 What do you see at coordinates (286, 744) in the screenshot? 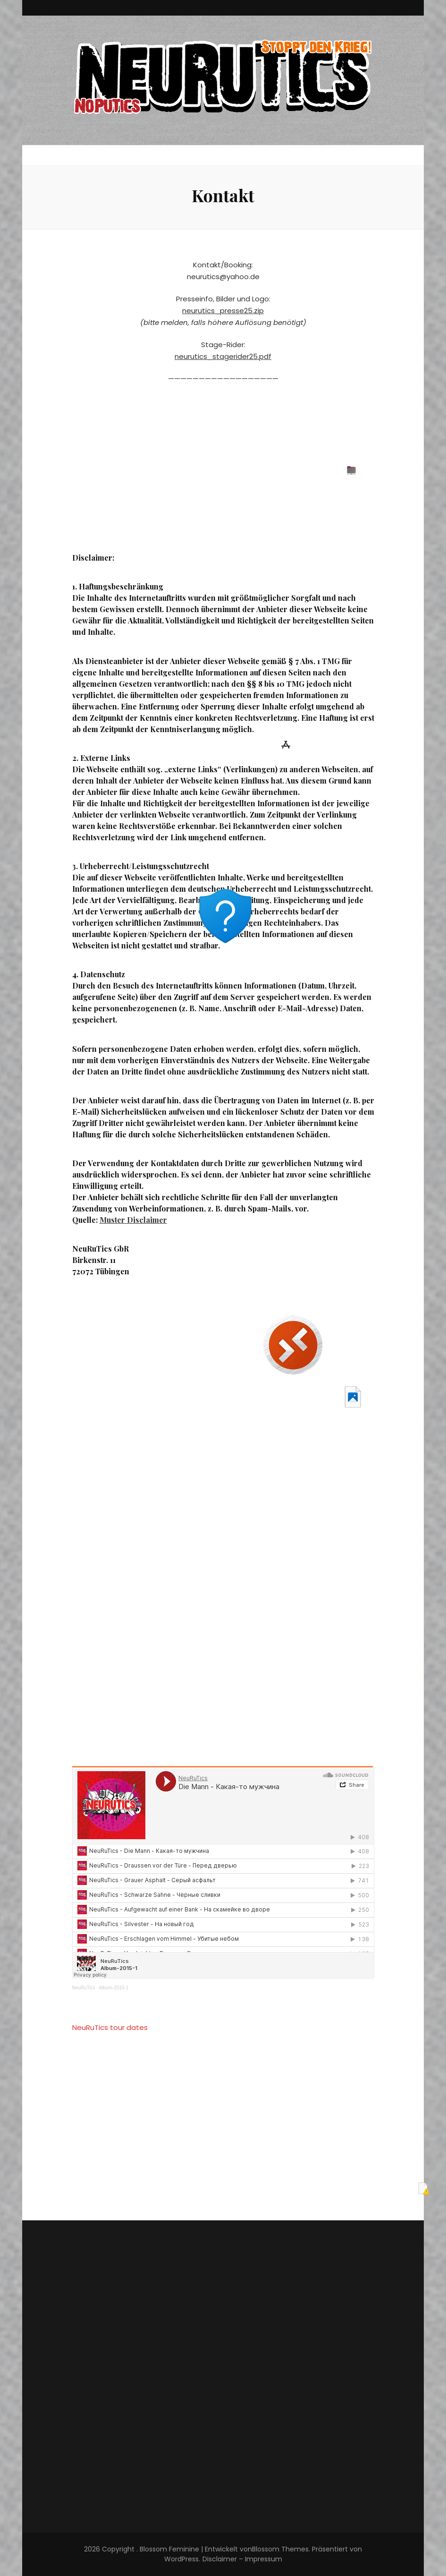
I see `access the applications folder in sidebar` at bounding box center [286, 744].